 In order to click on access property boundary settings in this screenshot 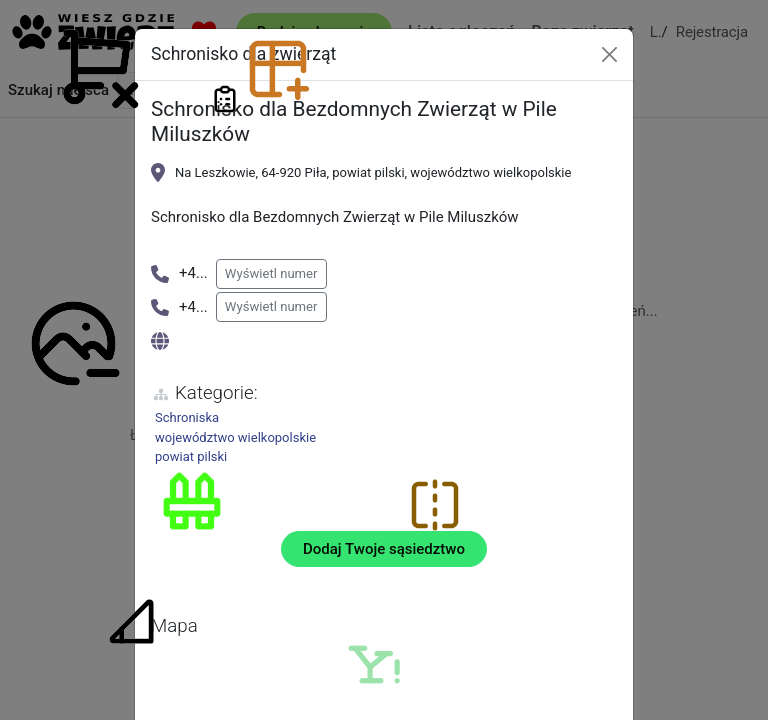, I will do `click(192, 501)`.